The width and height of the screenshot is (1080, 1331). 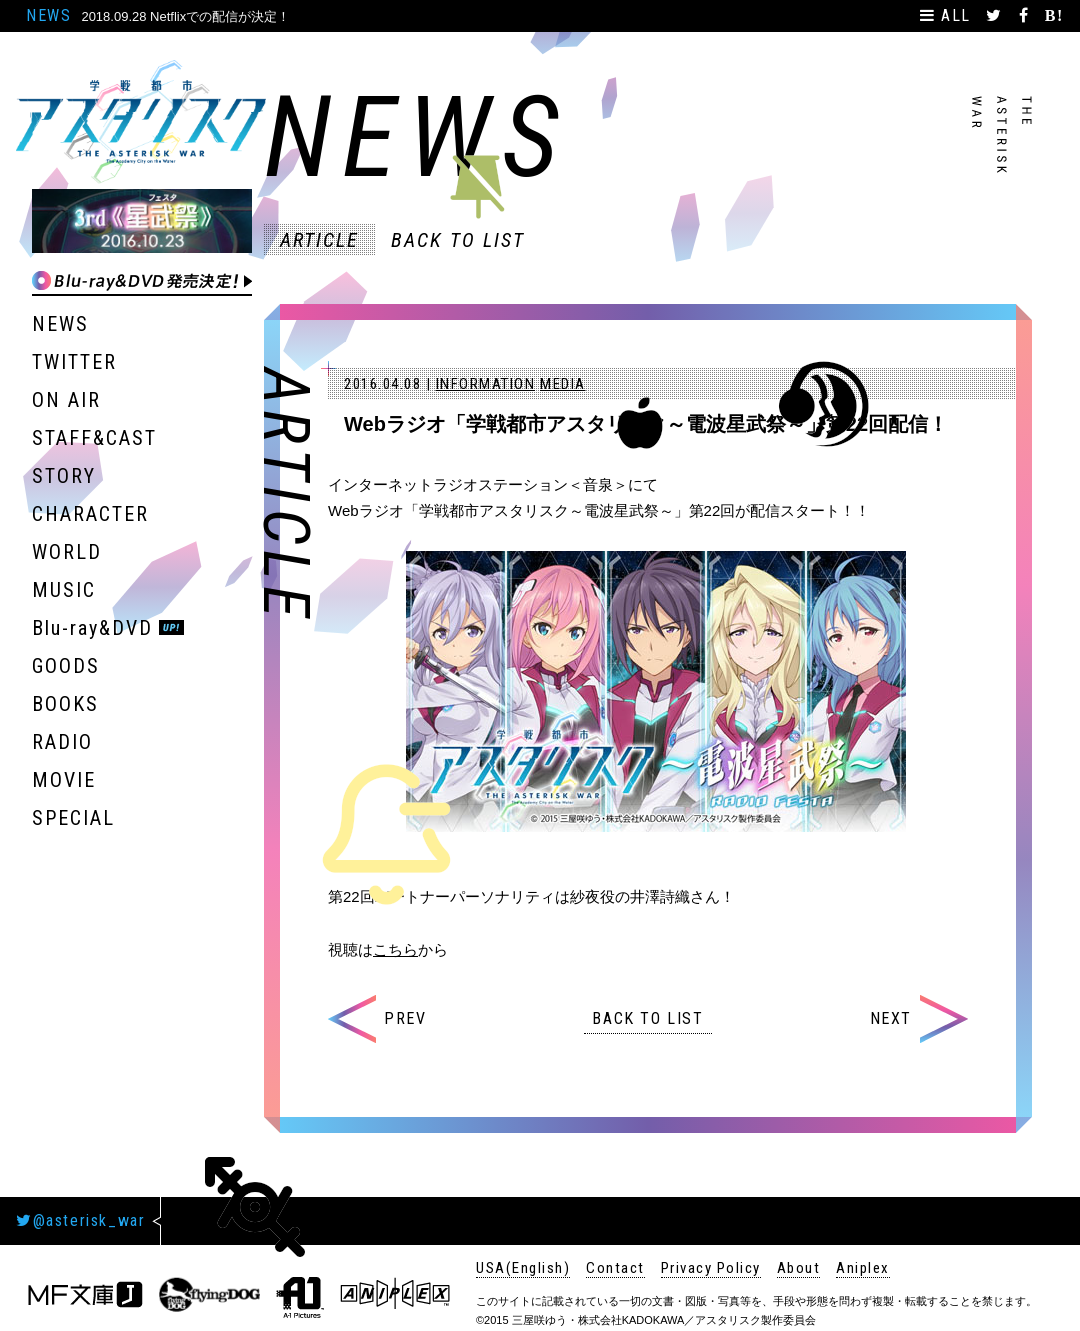 What do you see at coordinates (640, 423) in the screenshot?
I see `access health or nutrition features` at bounding box center [640, 423].